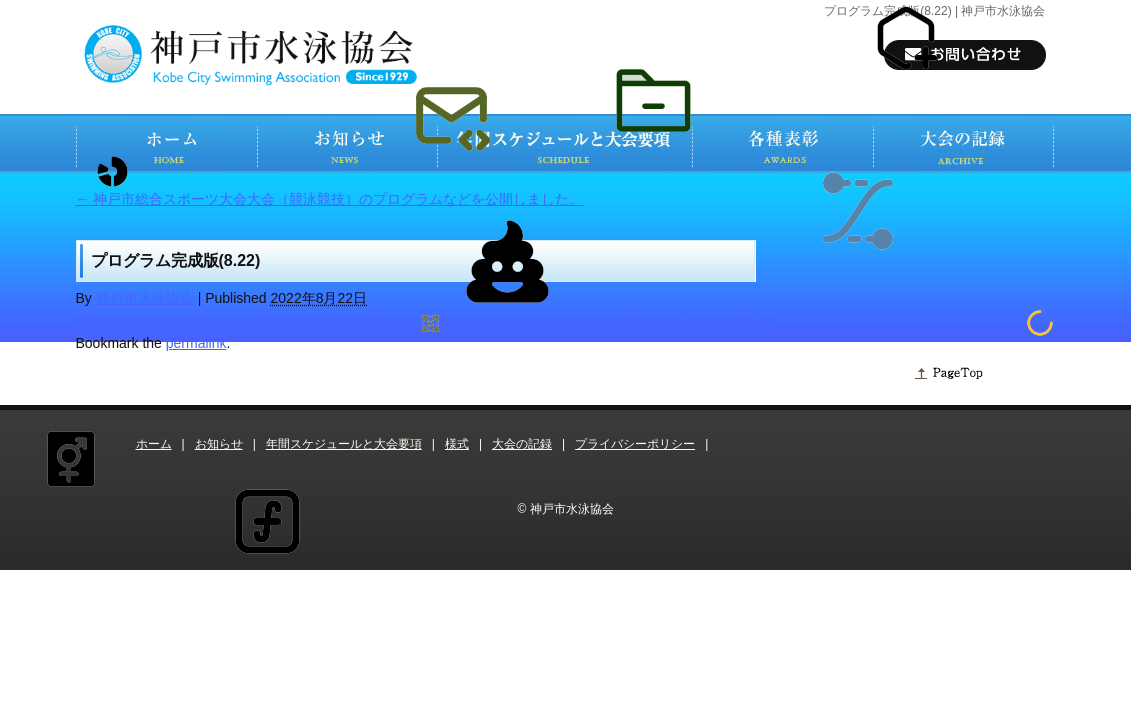  Describe the element at coordinates (507, 261) in the screenshot. I see `add a poop emoji reaction` at that location.